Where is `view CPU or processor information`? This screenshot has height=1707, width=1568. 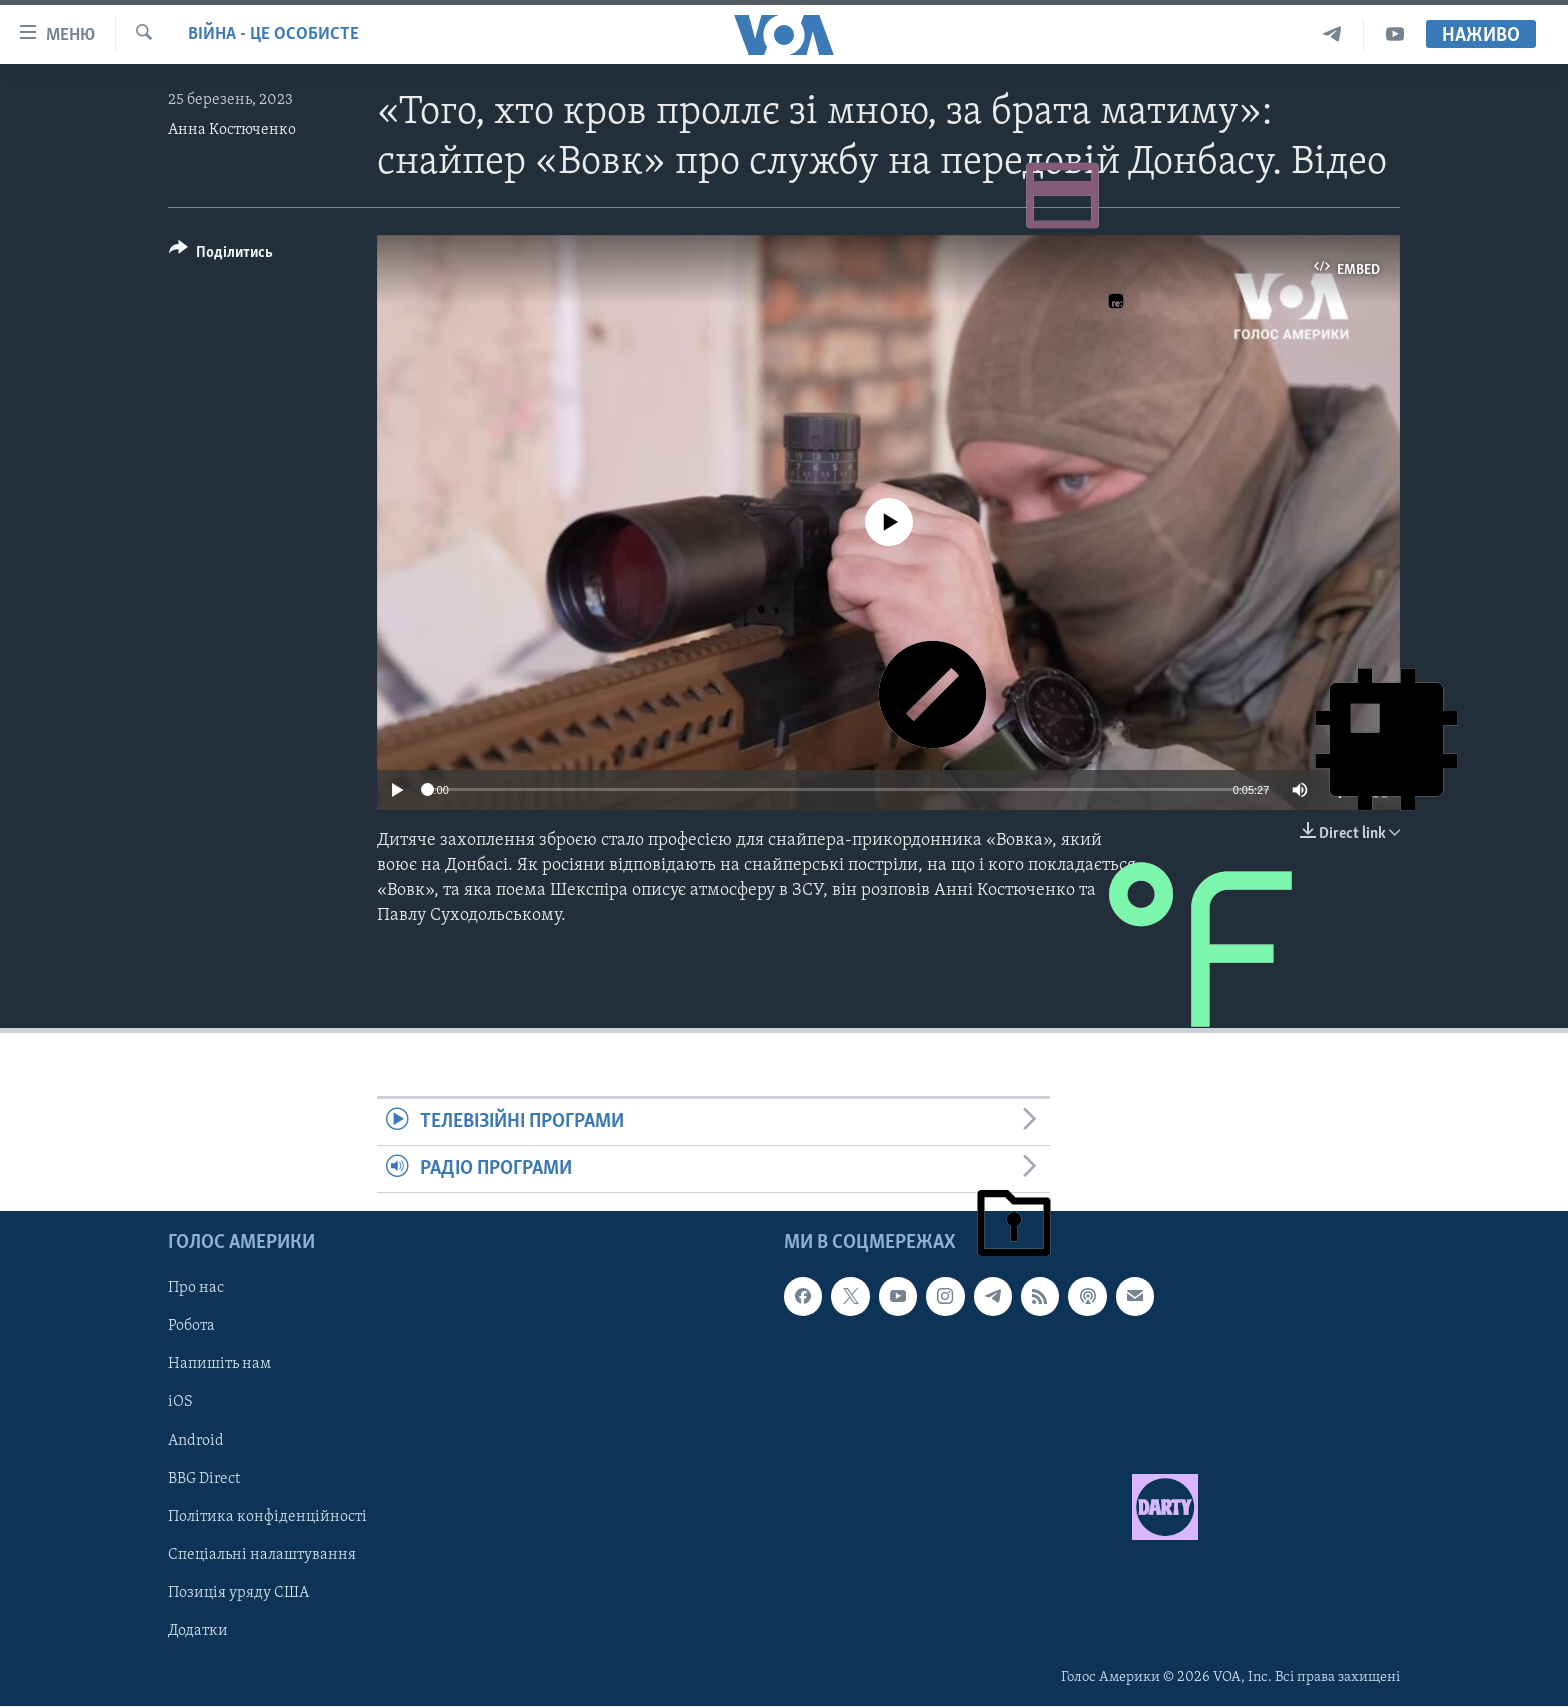
view CPU or processor information is located at coordinates (1386, 739).